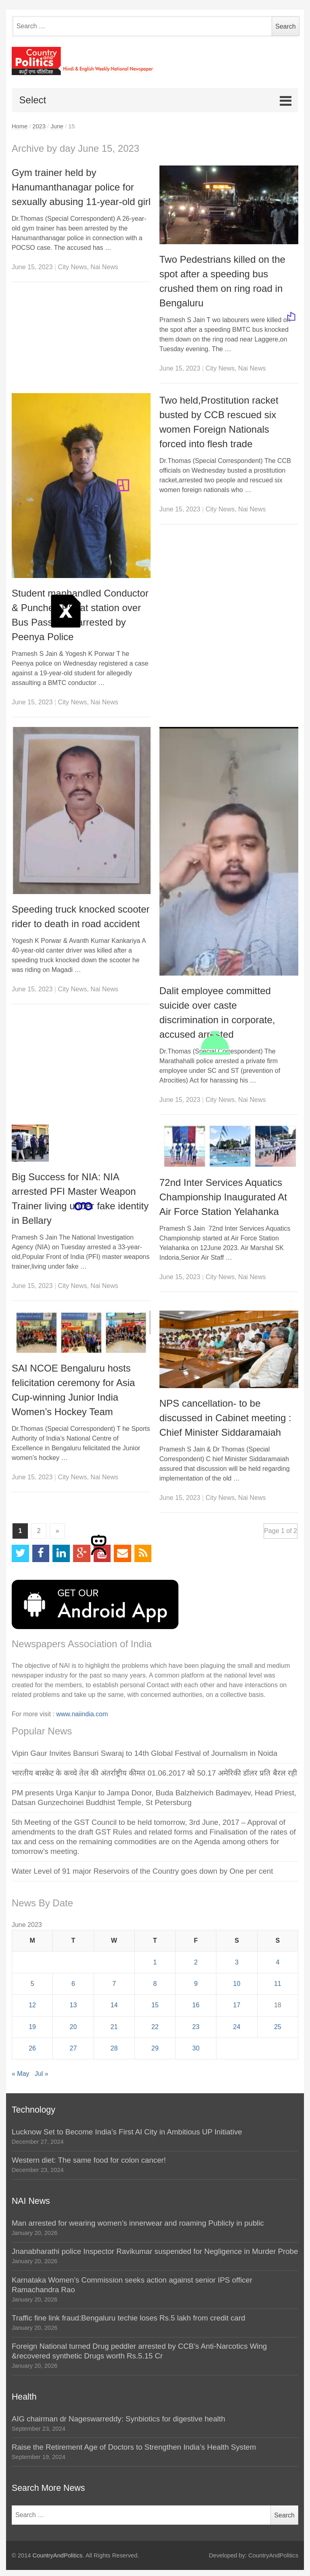 This screenshot has height=2576, width=310. Describe the element at coordinates (291, 316) in the screenshot. I see `view building or property details` at that location.